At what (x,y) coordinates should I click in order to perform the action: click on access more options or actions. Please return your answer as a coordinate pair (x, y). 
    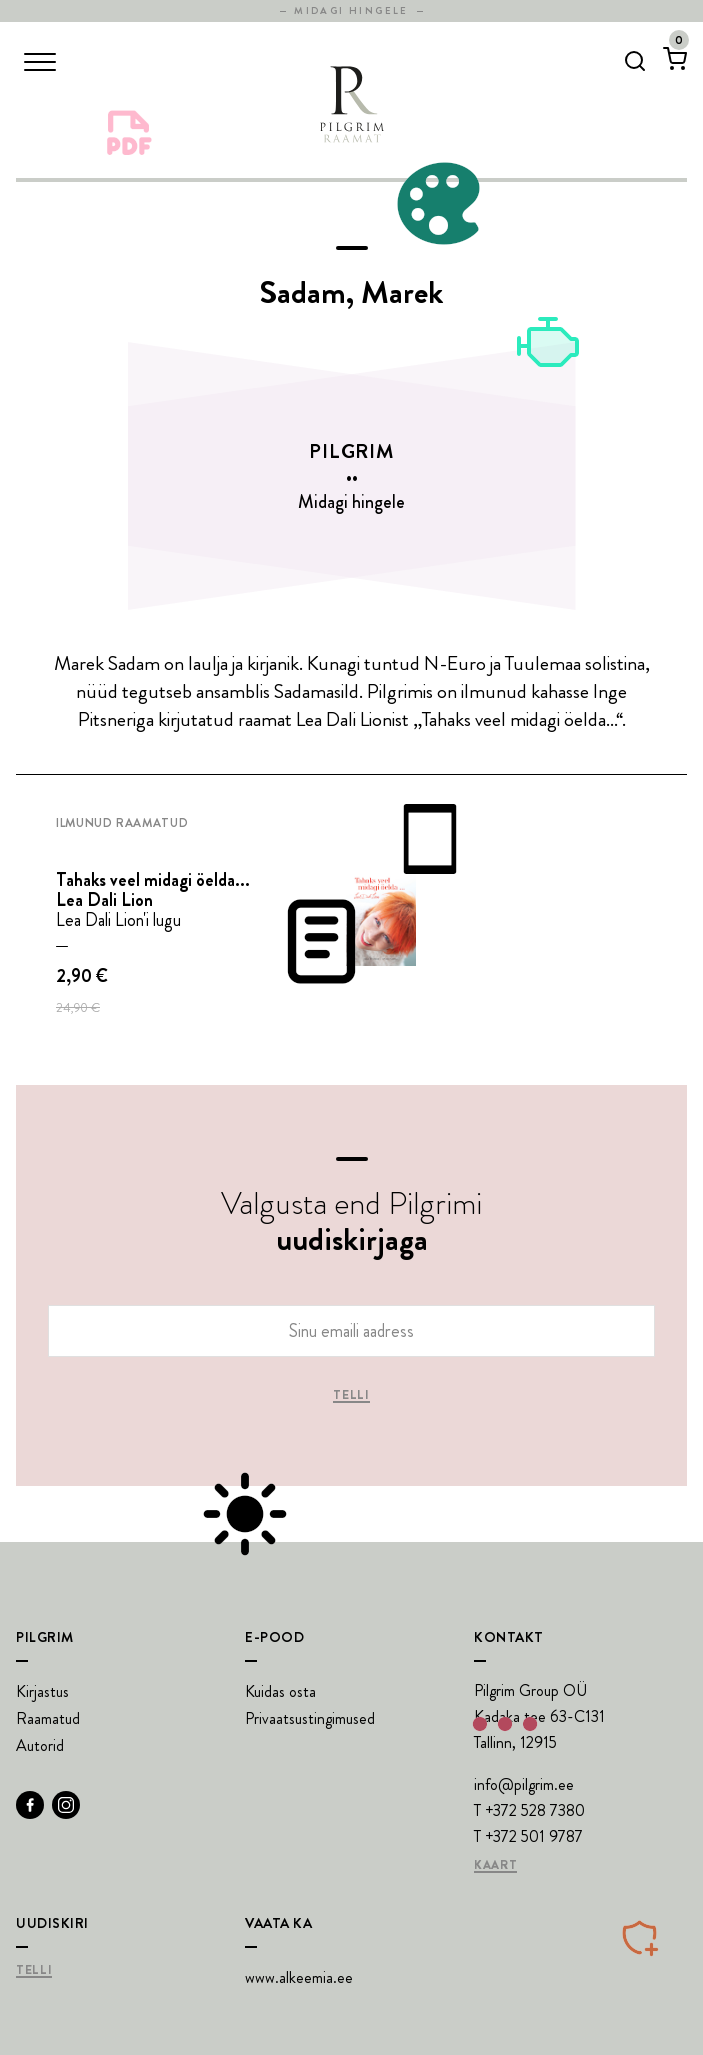
    Looking at the image, I should click on (505, 1724).